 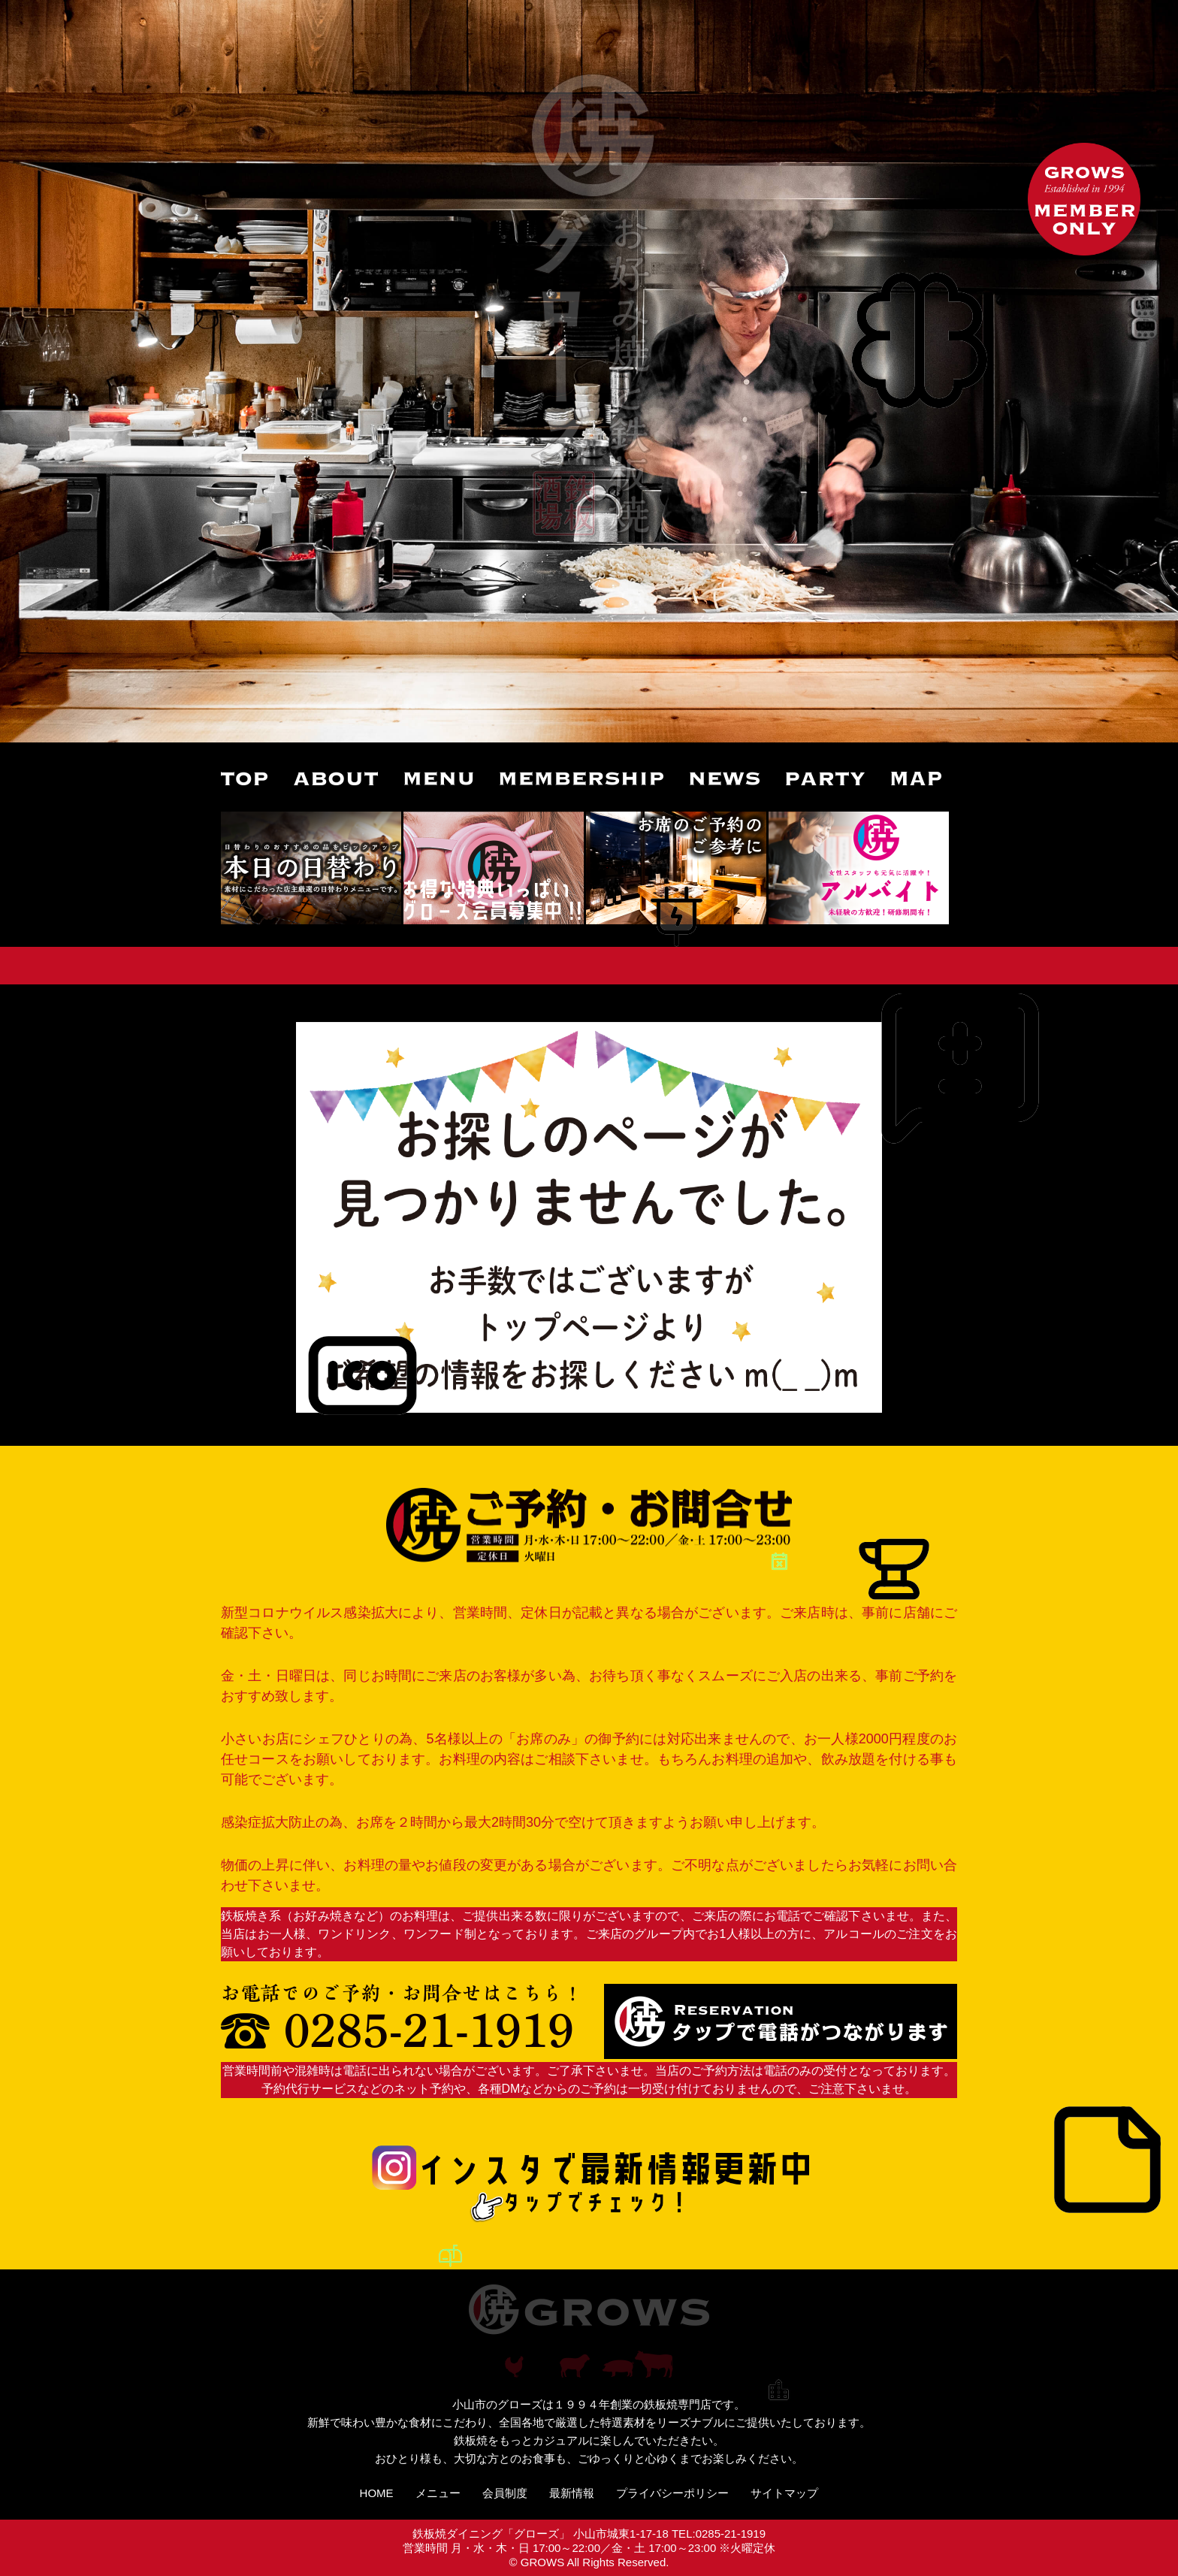 What do you see at coordinates (1107, 2160) in the screenshot?
I see `create a new note` at bounding box center [1107, 2160].